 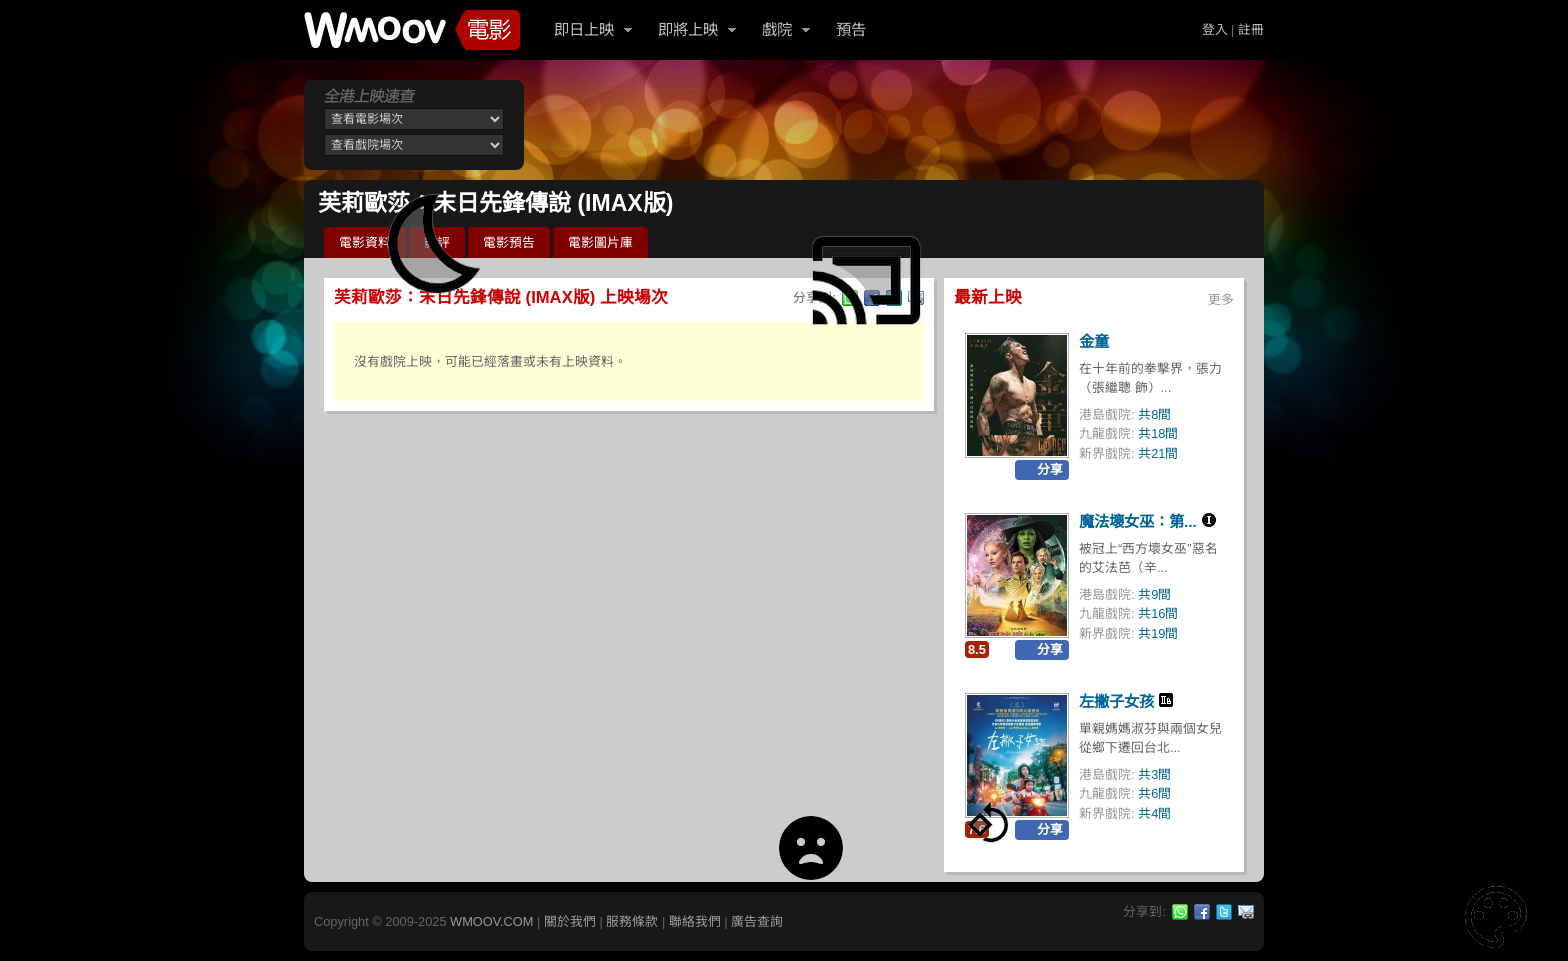 I want to click on submit negative feedback or rating, so click(x=811, y=848).